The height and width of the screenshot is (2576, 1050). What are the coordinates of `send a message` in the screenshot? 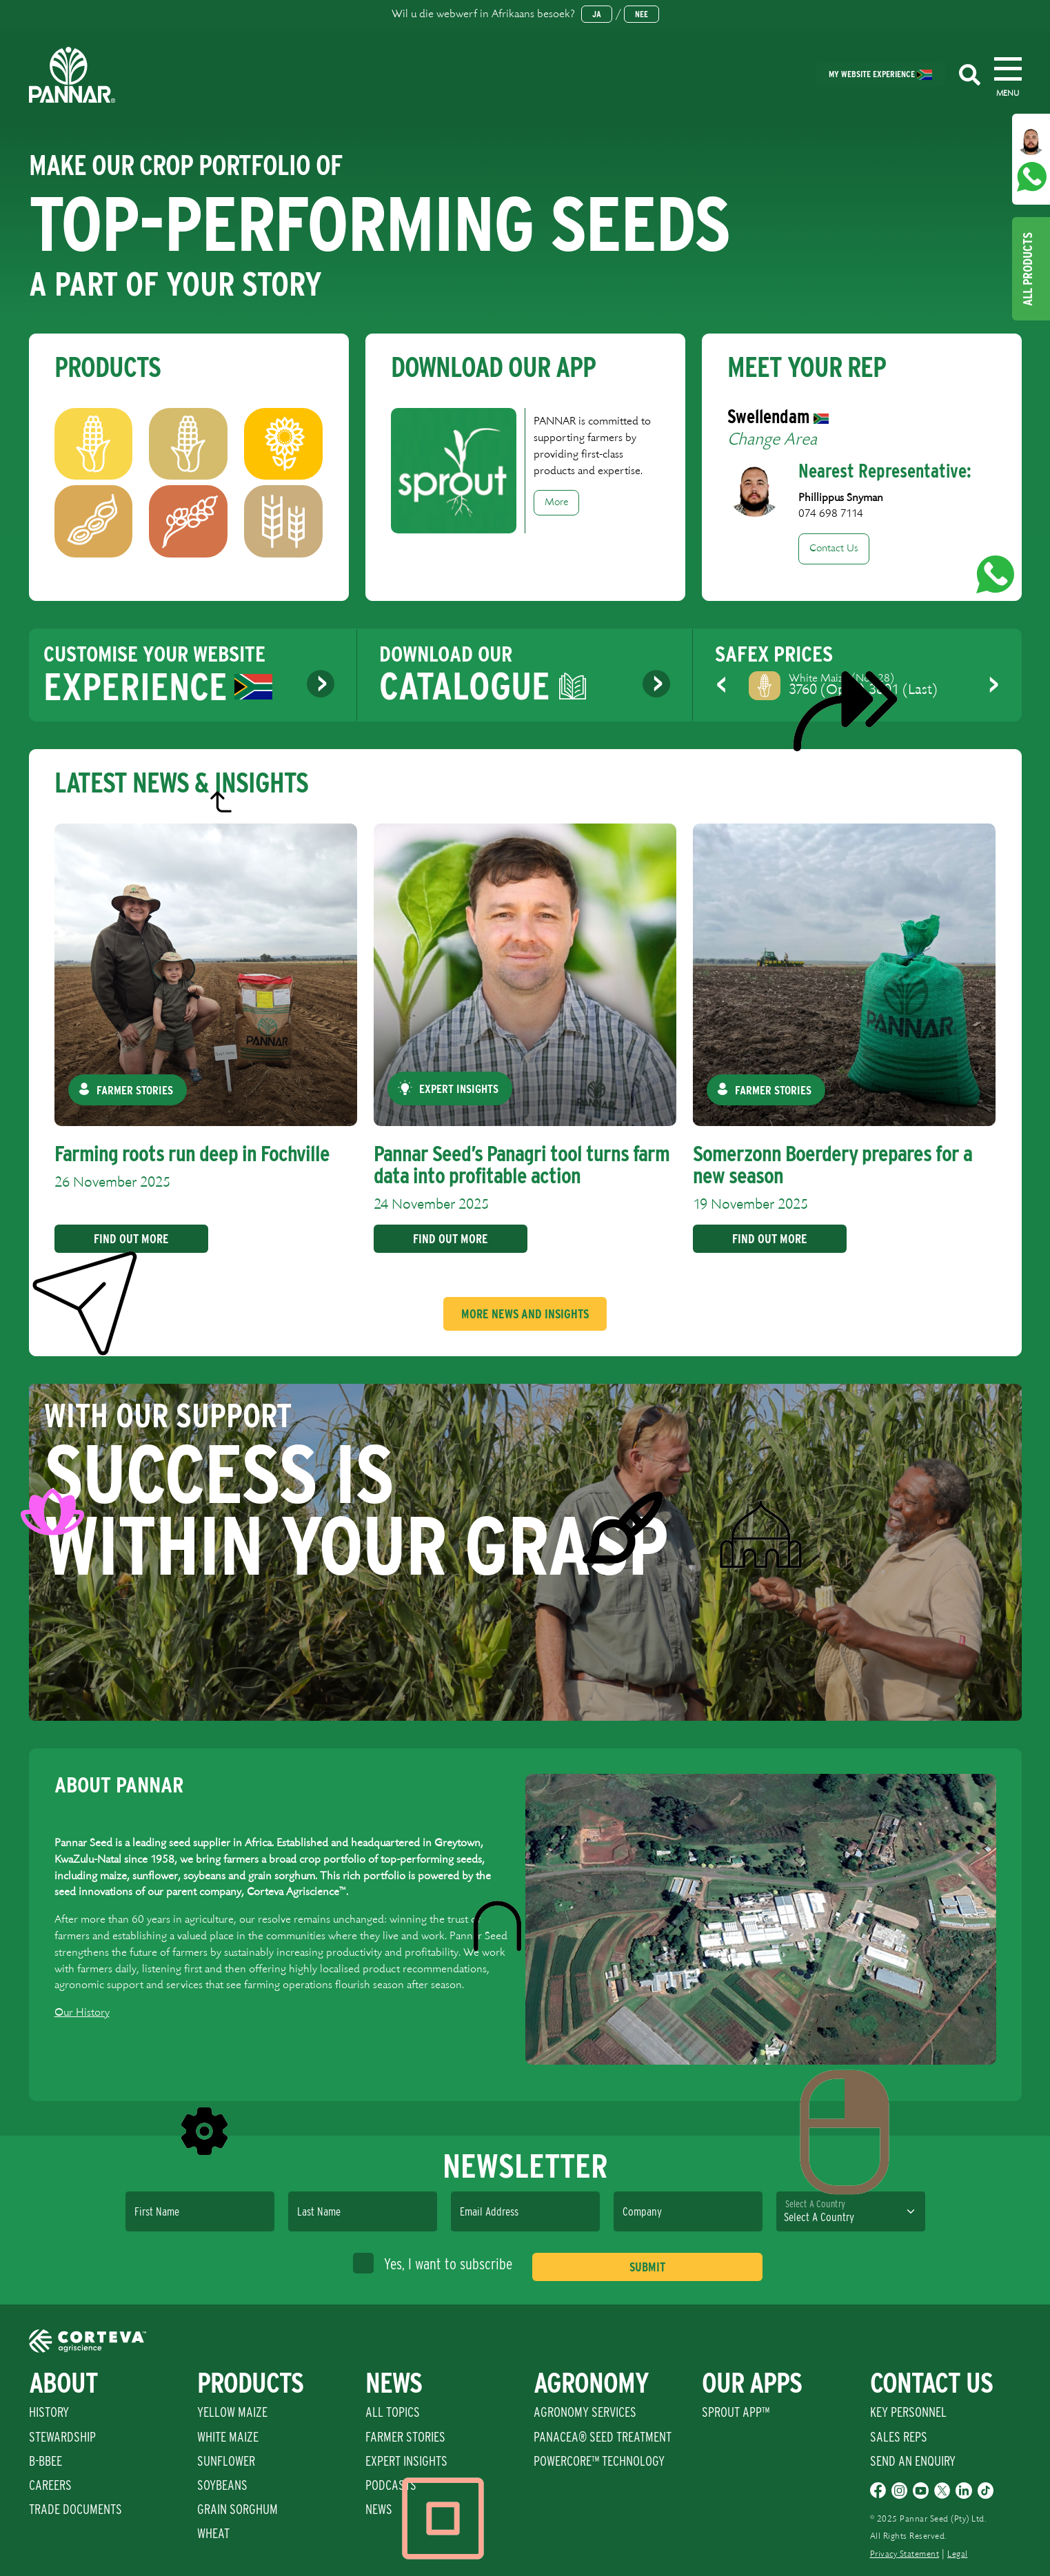 It's located at (88, 1299).